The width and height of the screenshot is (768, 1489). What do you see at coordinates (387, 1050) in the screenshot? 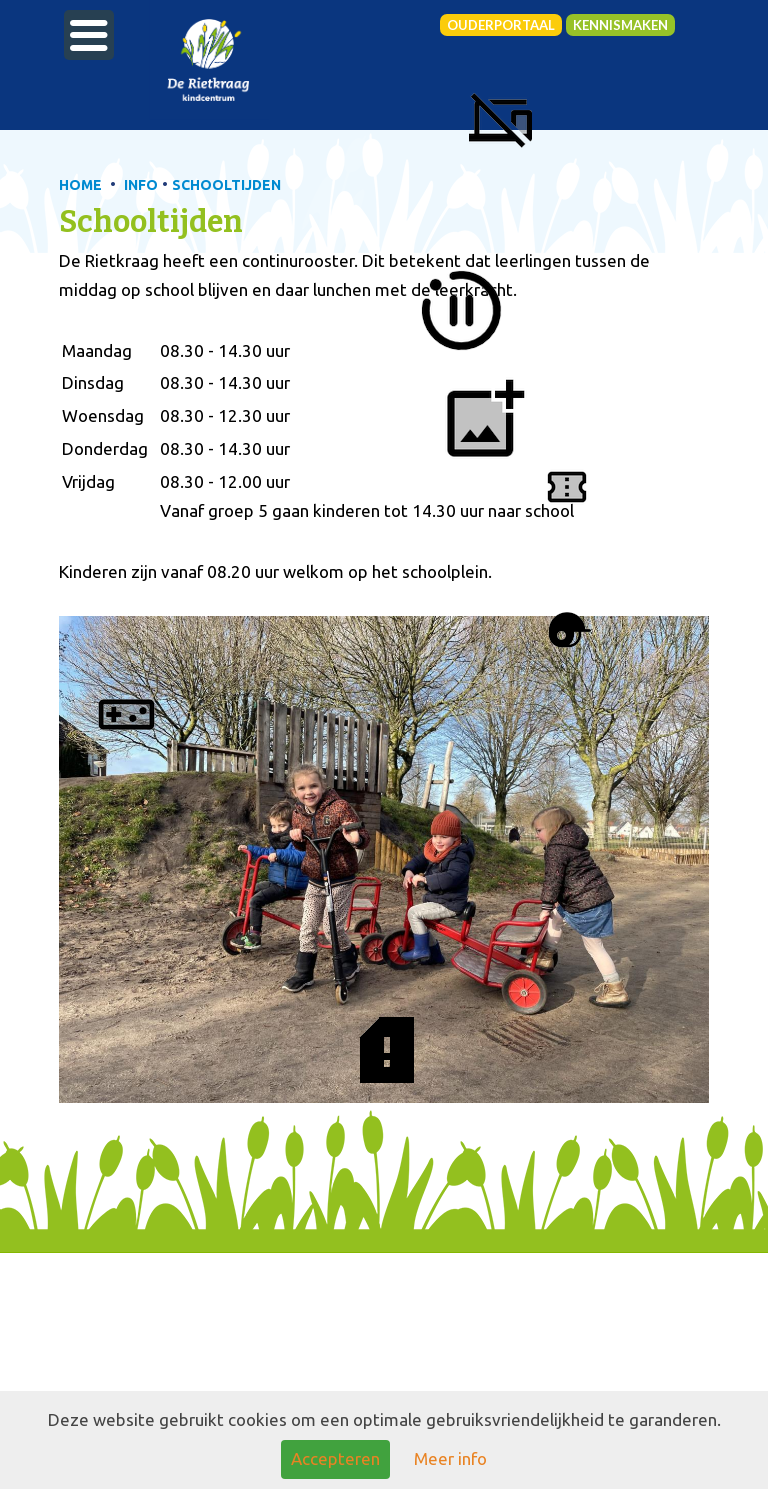
I see `sd card error or storage issue detected` at bounding box center [387, 1050].